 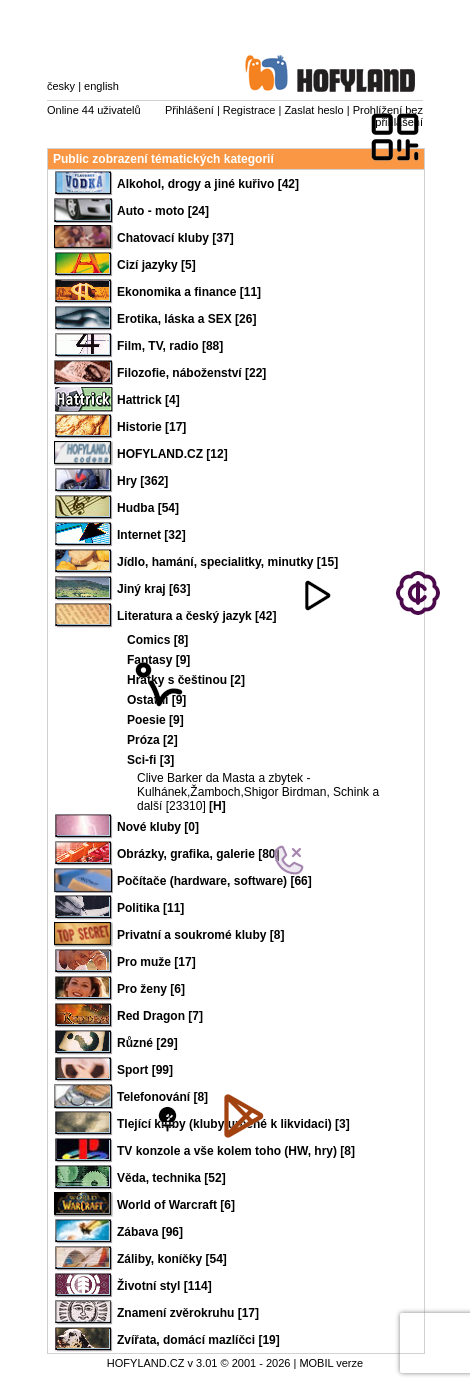 I want to click on undo or go back to previous state, so click(x=159, y=683).